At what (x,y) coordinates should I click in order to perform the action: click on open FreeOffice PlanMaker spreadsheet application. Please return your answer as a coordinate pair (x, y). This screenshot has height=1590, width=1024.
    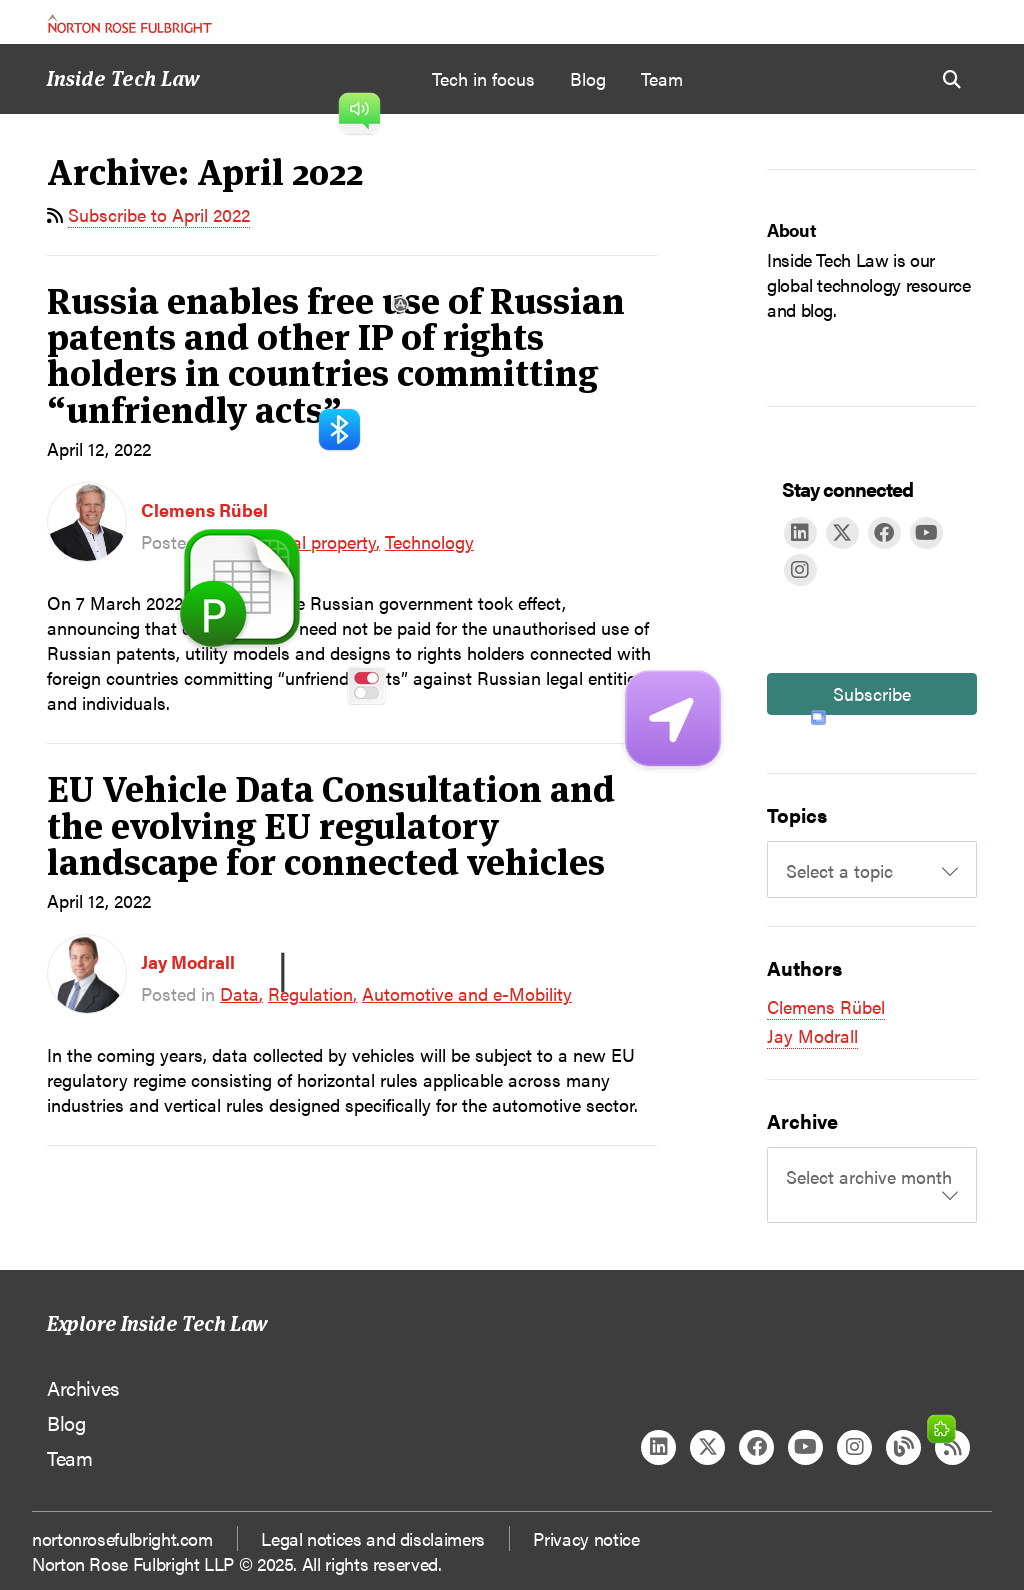
    Looking at the image, I should click on (242, 587).